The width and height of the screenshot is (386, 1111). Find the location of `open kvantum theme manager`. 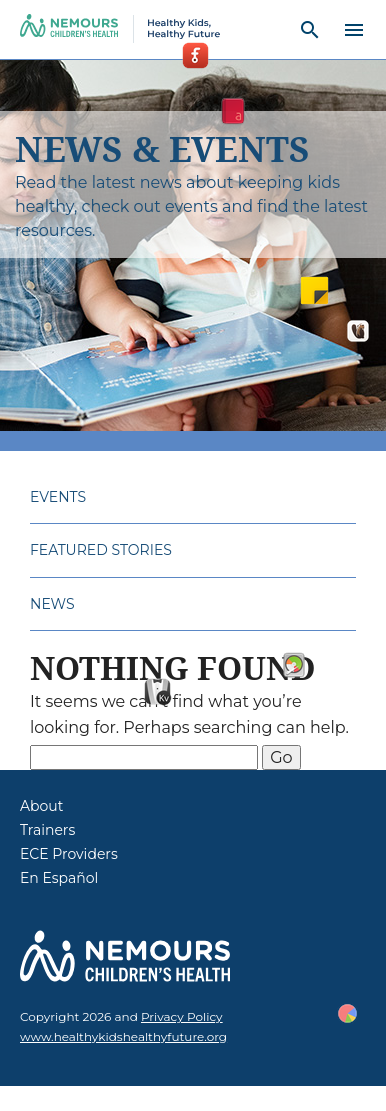

open kvantum theme manager is located at coordinates (157, 691).